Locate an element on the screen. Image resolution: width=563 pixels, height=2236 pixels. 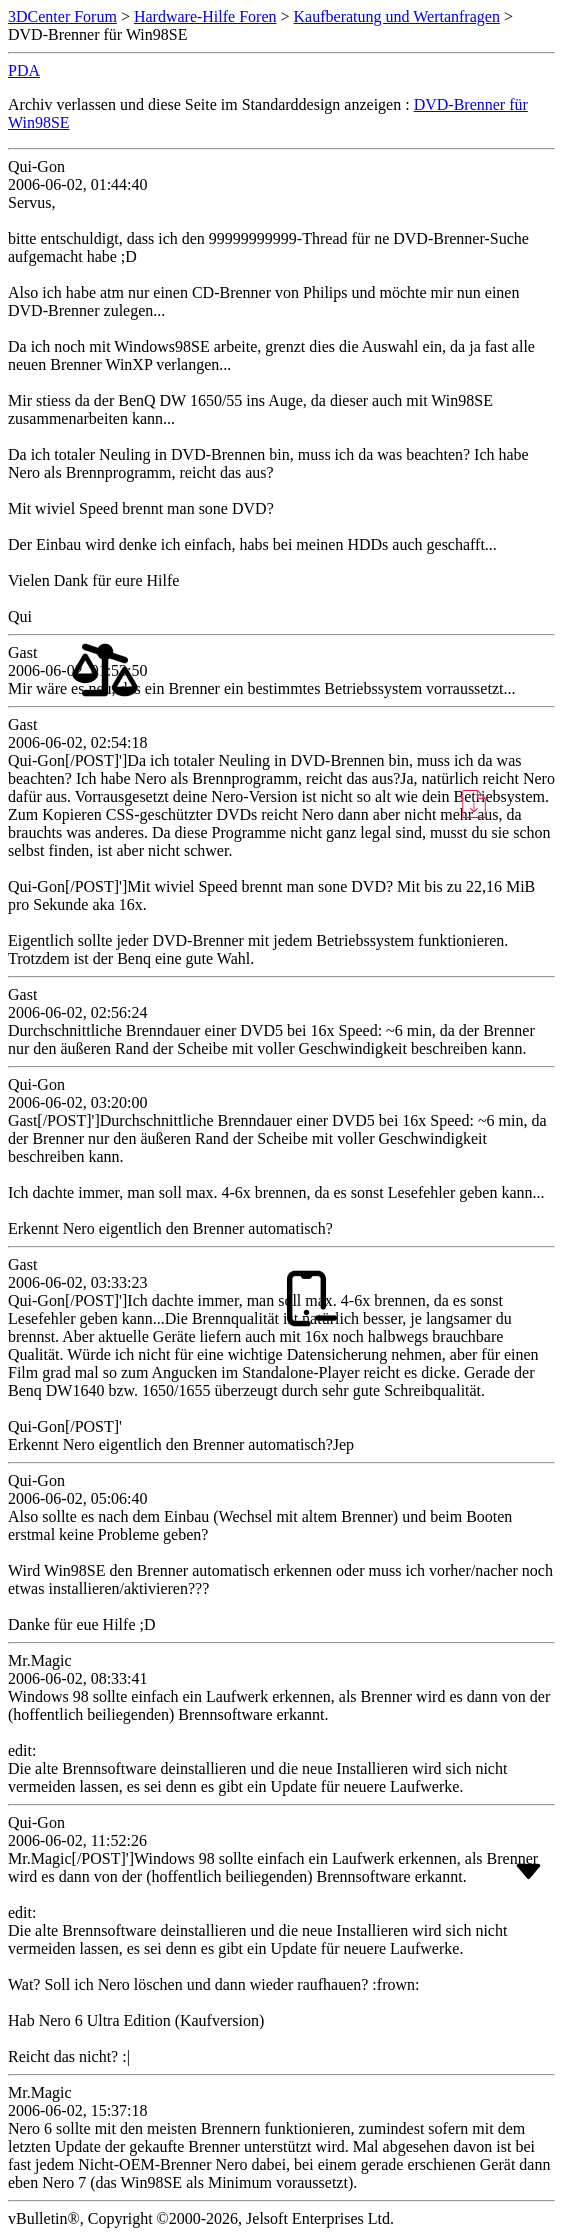
indicates an unequal comparison or imbalance is located at coordinates (105, 670).